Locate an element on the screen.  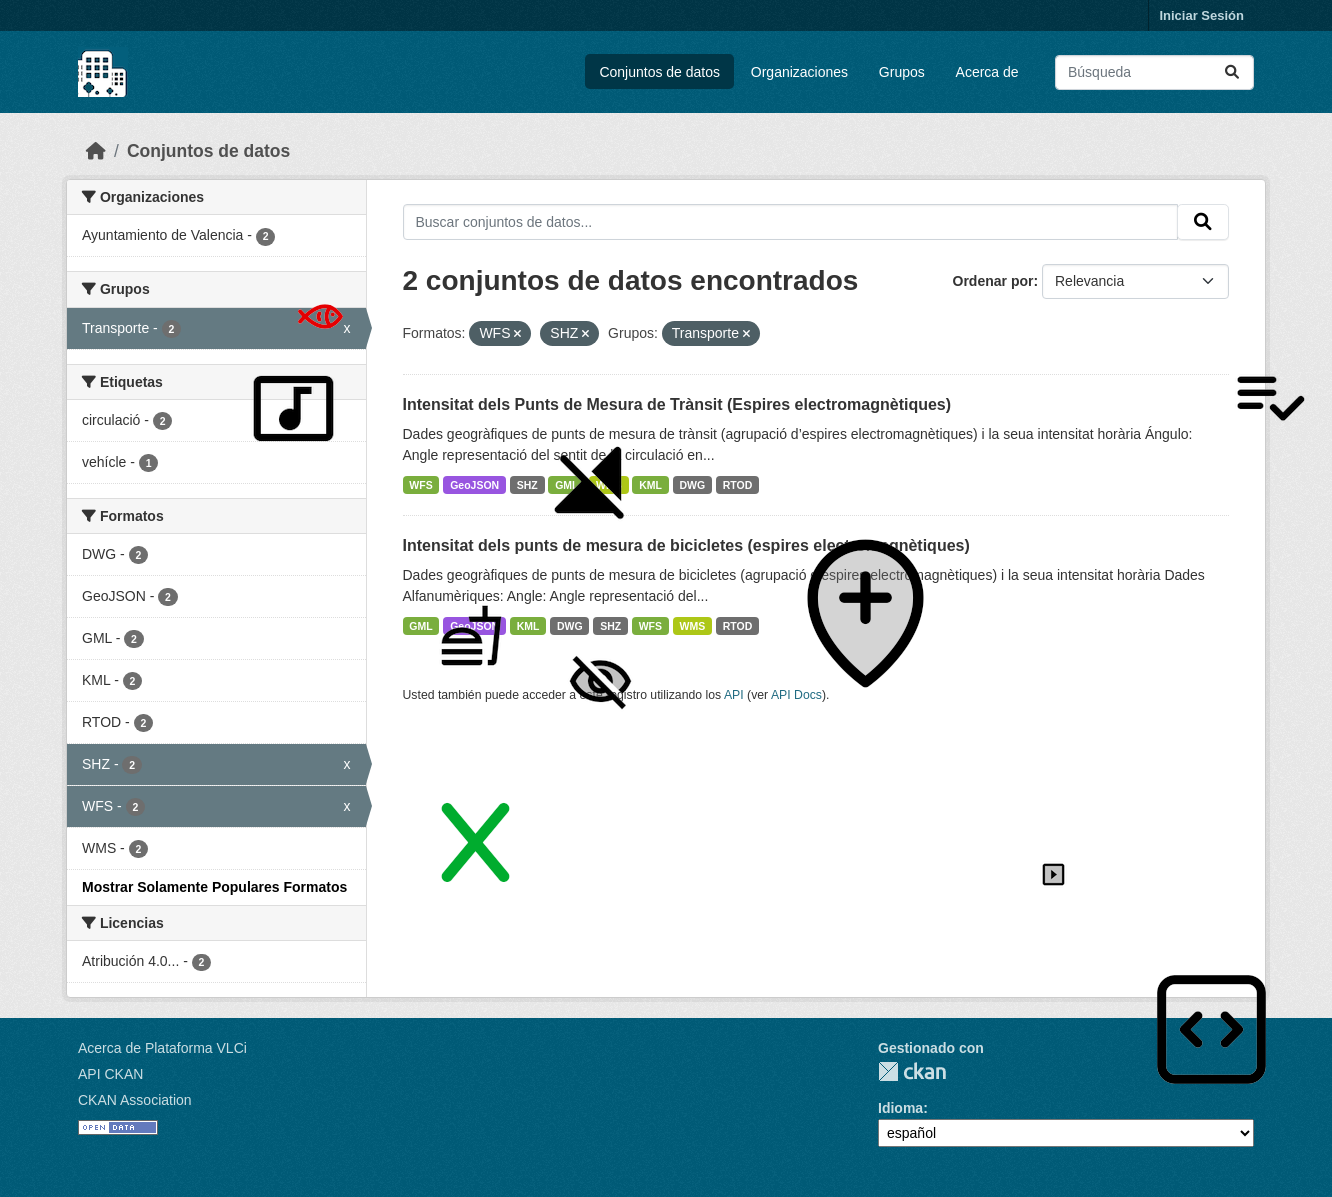
browse seafood or fish-related content is located at coordinates (320, 316).